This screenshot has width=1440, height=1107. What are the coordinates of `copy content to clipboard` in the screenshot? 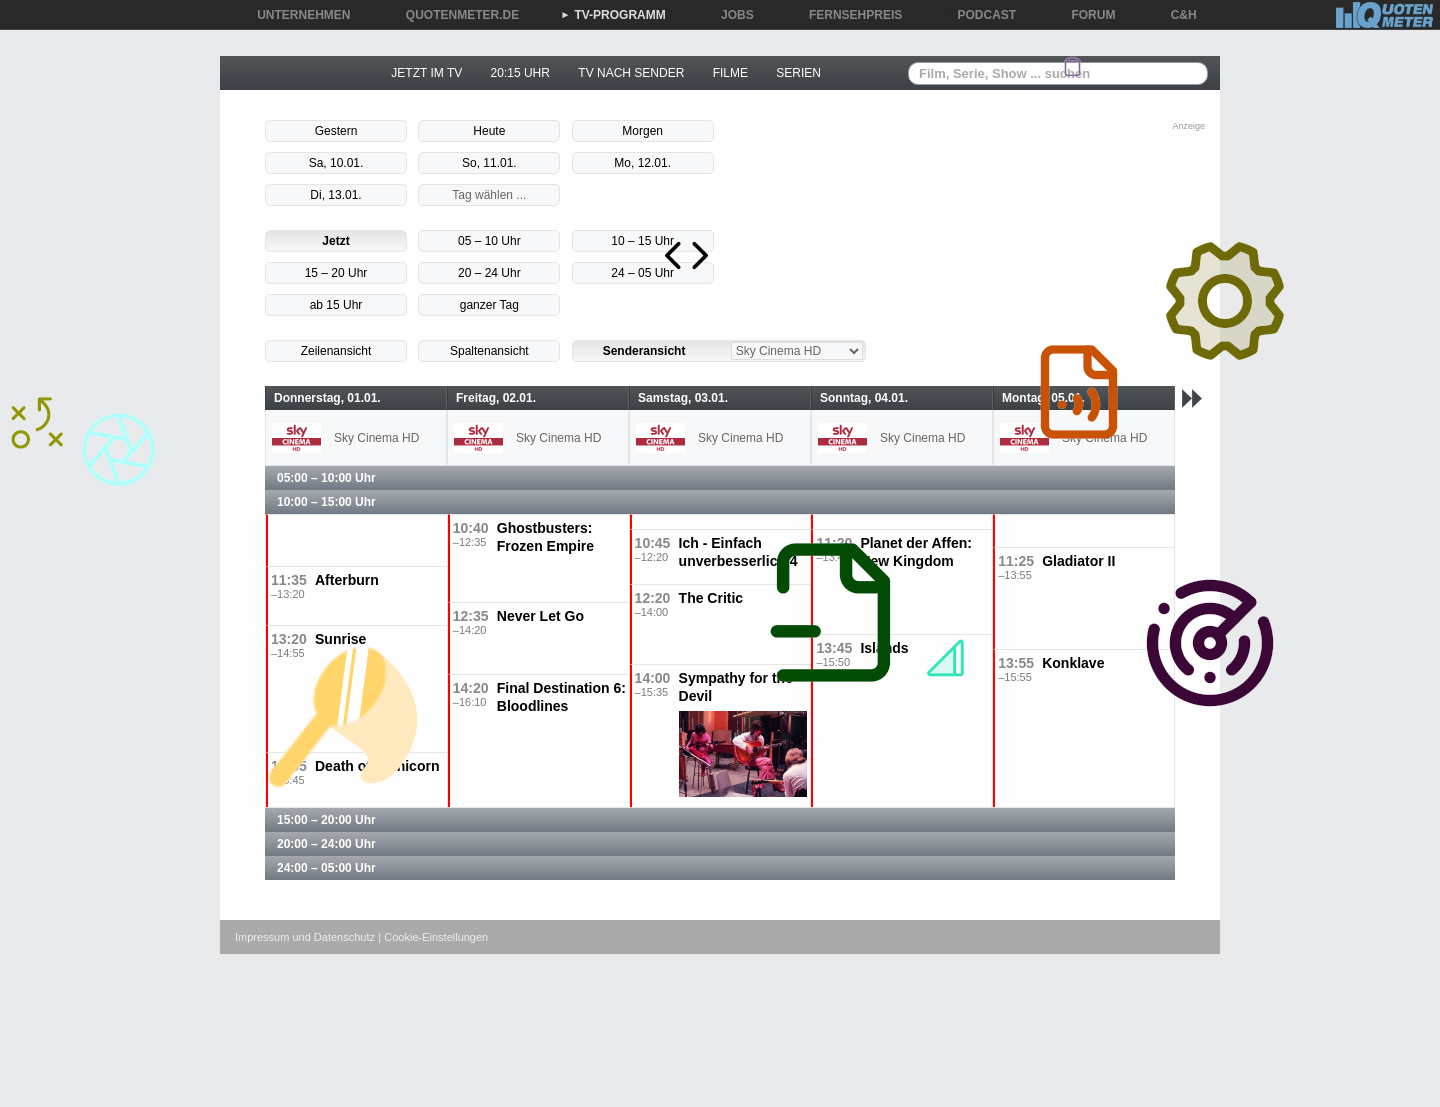 It's located at (1072, 66).